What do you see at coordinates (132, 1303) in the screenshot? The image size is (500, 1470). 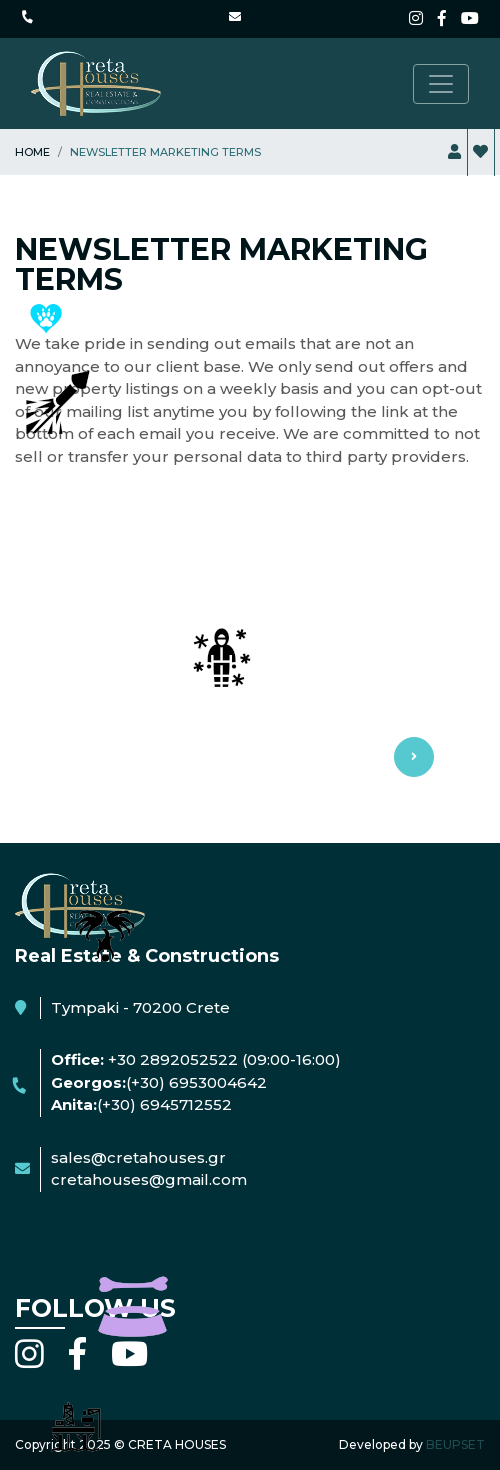 I see `access pet feeding schedule` at bounding box center [132, 1303].